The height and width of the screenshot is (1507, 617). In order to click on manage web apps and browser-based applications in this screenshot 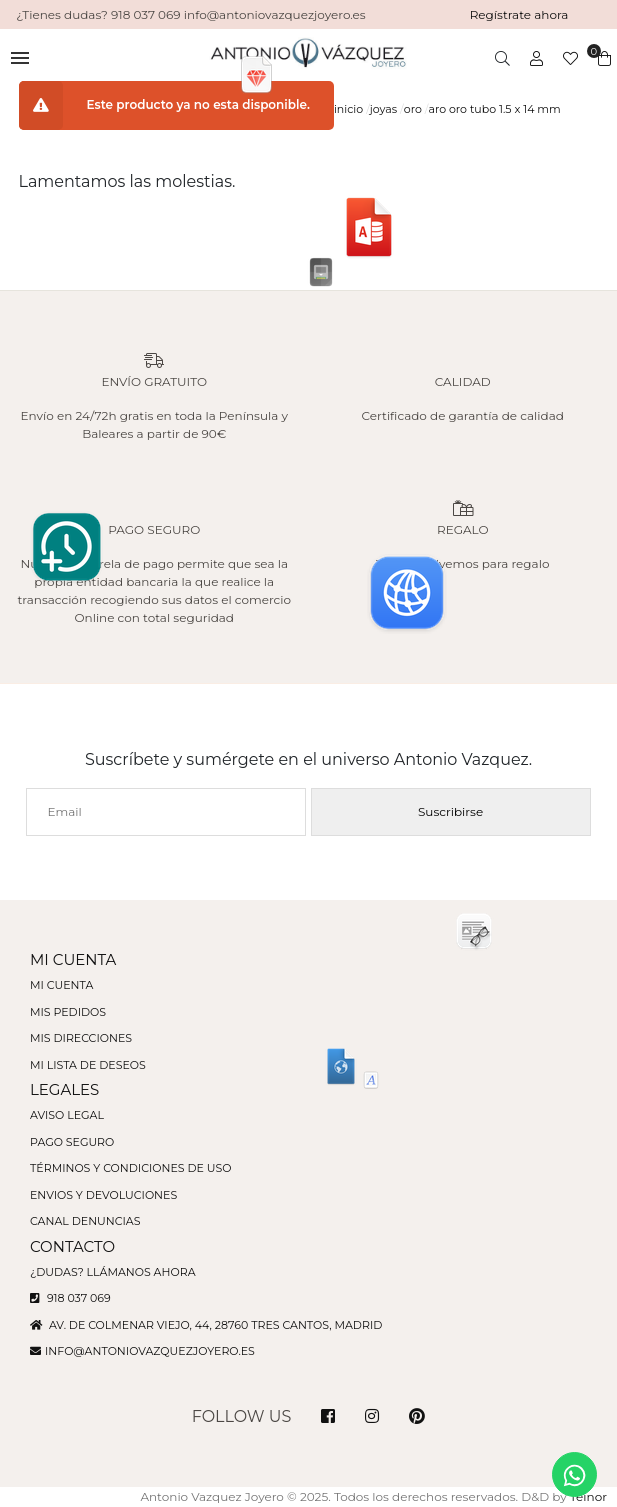, I will do `click(407, 594)`.